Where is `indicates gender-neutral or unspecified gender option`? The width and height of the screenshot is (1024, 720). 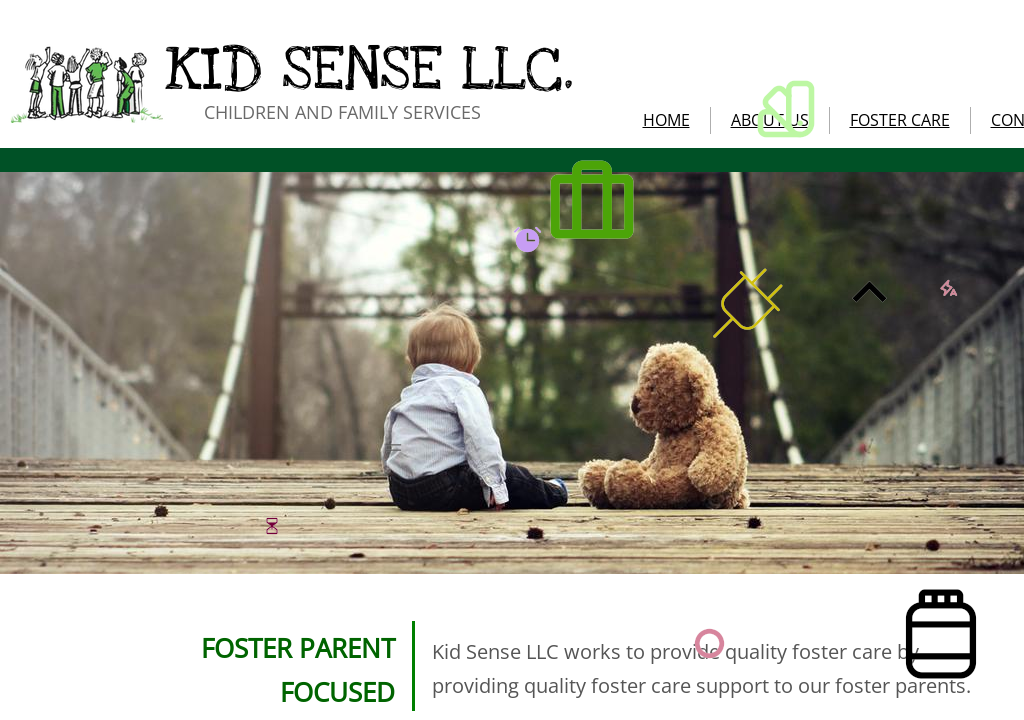
indicates gender-neutral or unspecified gender option is located at coordinates (709, 643).